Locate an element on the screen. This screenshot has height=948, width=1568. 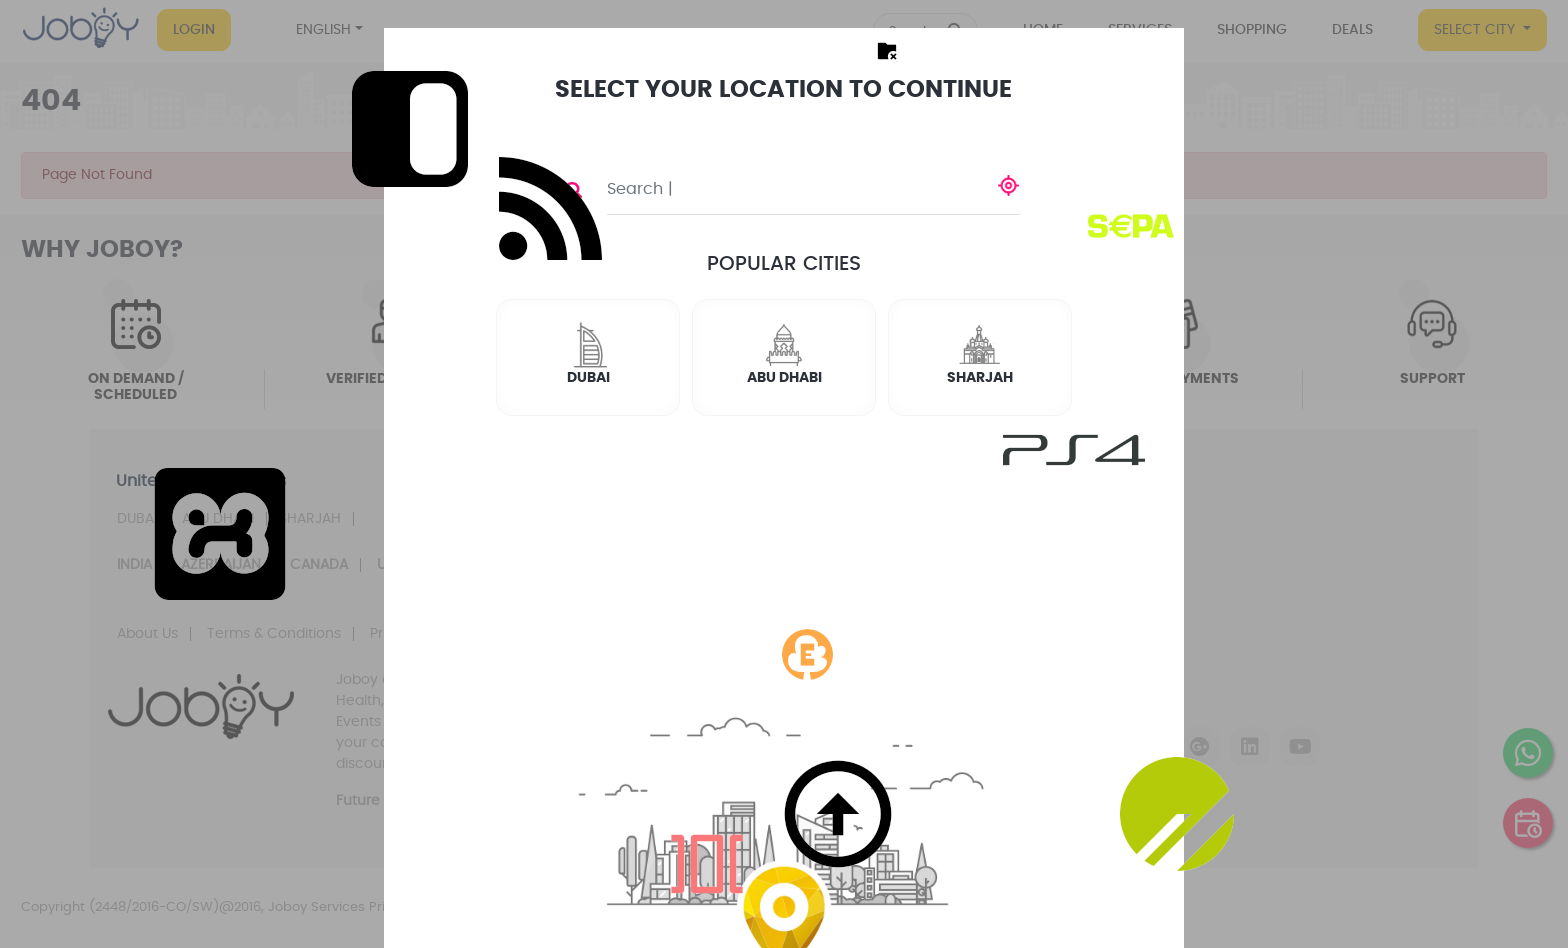
planetscale database platform logo is located at coordinates (1177, 814).